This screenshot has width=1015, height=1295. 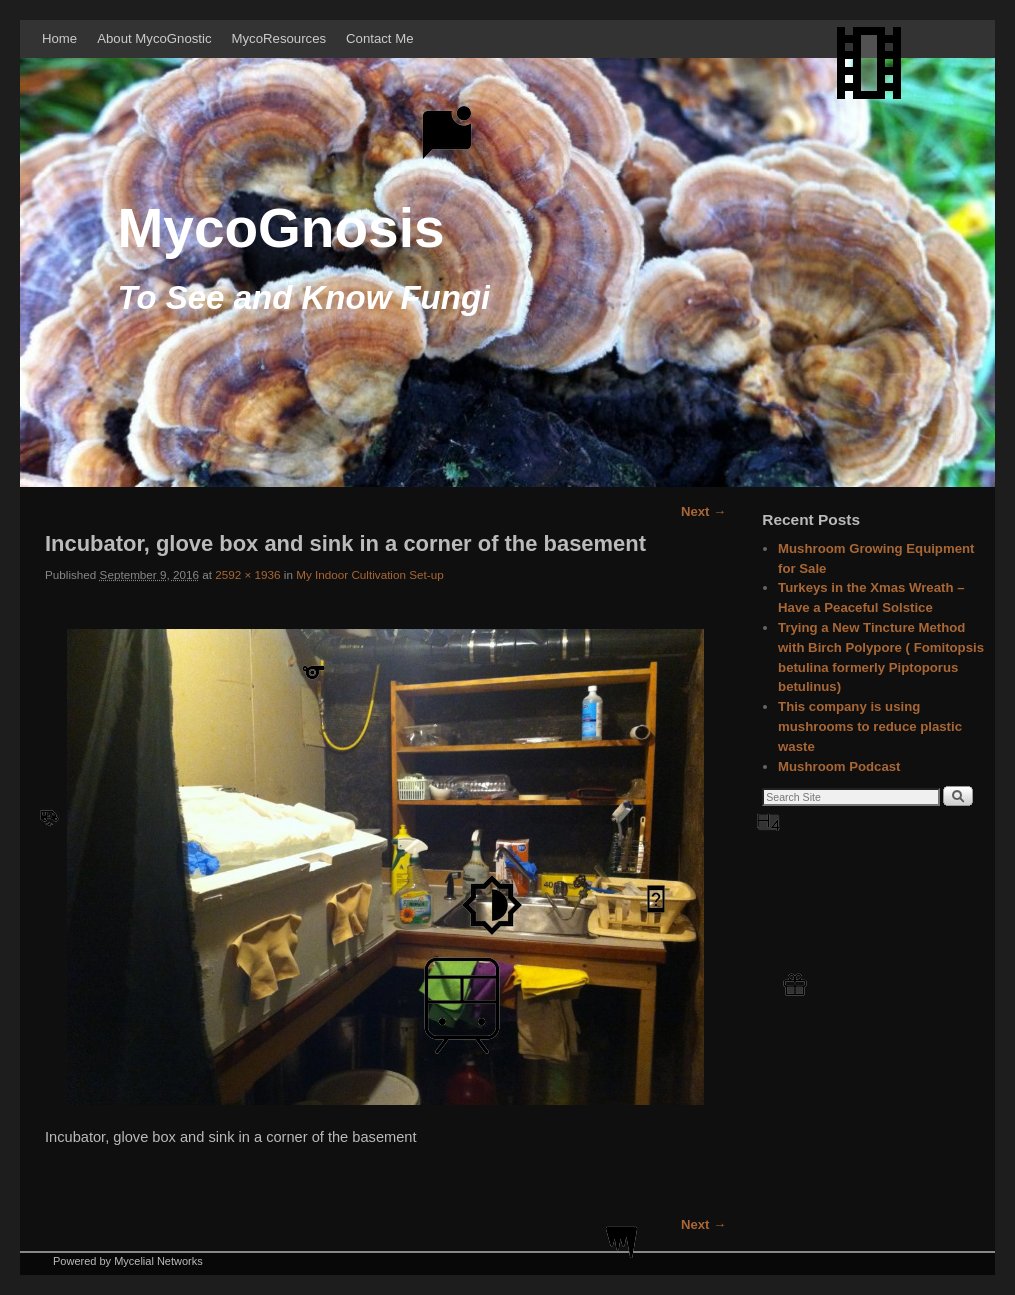 What do you see at coordinates (869, 63) in the screenshot?
I see `access movies or video content` at bounding box center [869, 63].